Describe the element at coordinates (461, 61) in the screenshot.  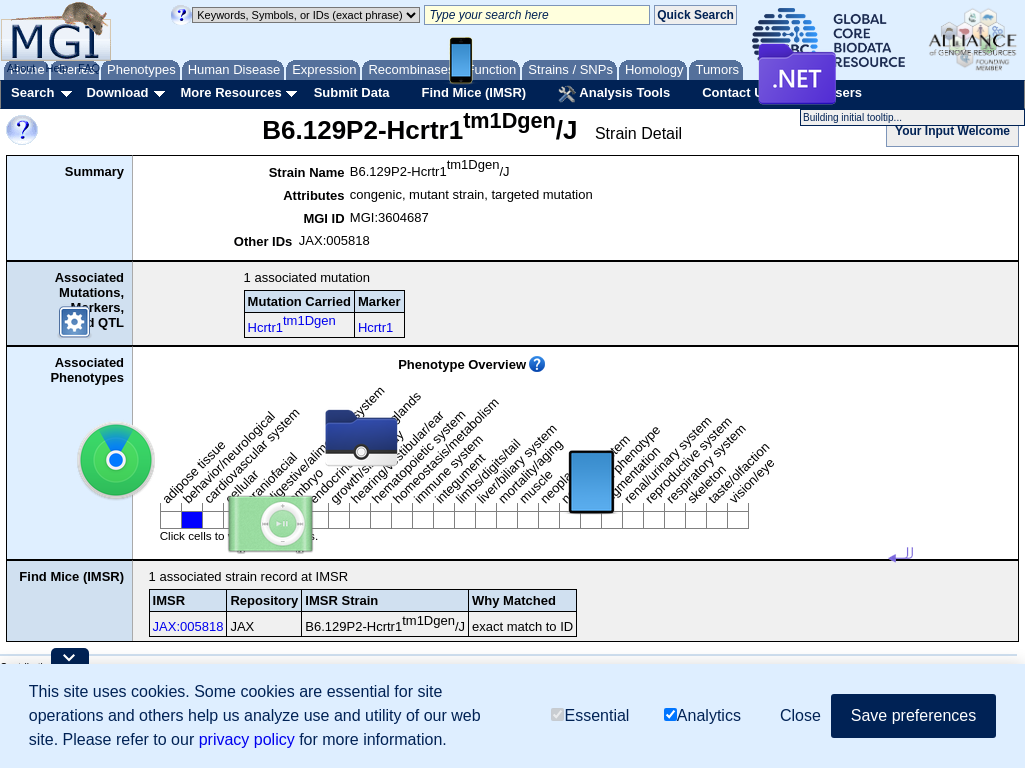
I see `connected iPhone 5c device` at that location.